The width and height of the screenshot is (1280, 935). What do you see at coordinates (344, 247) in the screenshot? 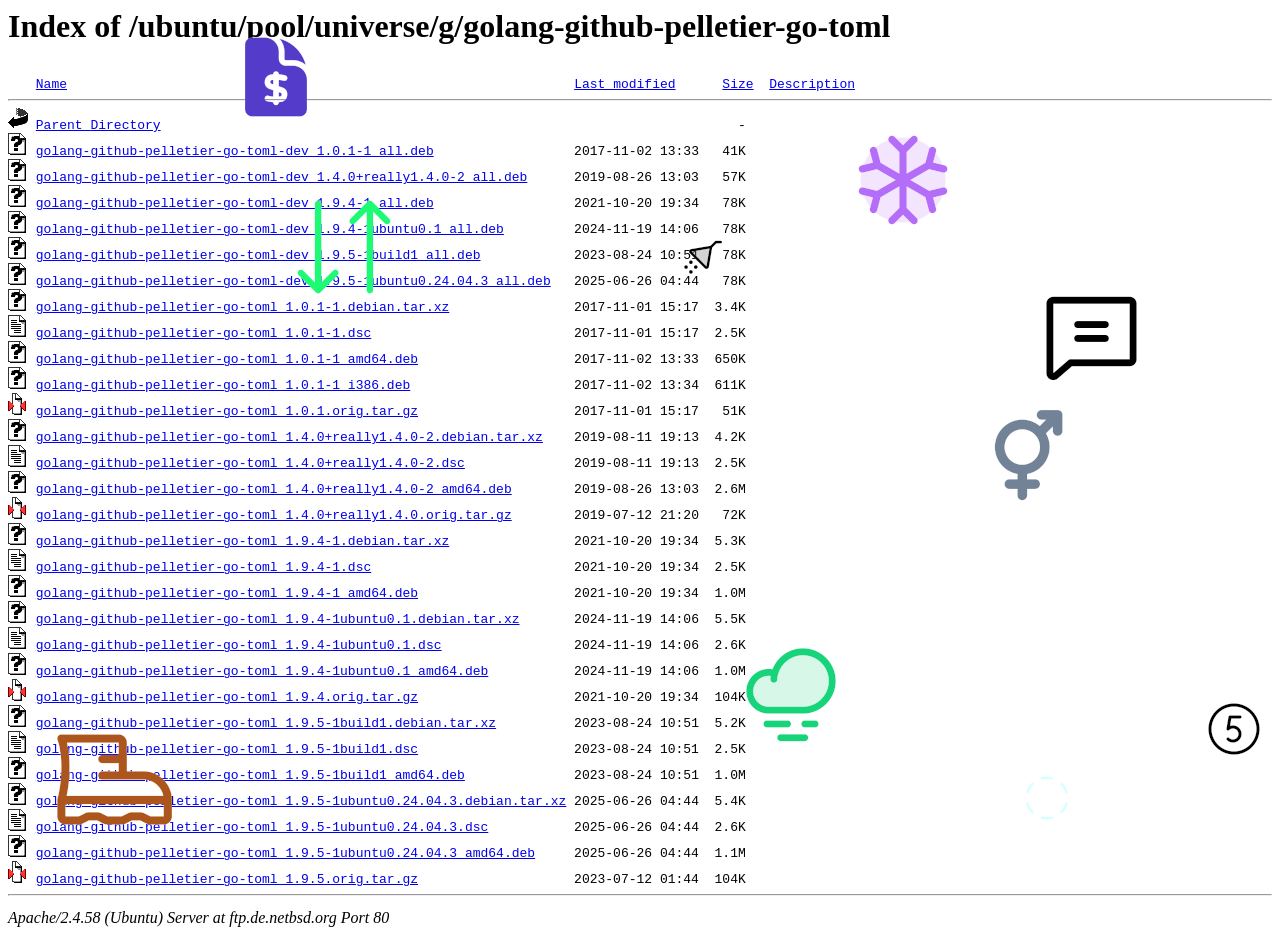
I see `sort items in ascending or descending order` at bounding box center [344, 247].